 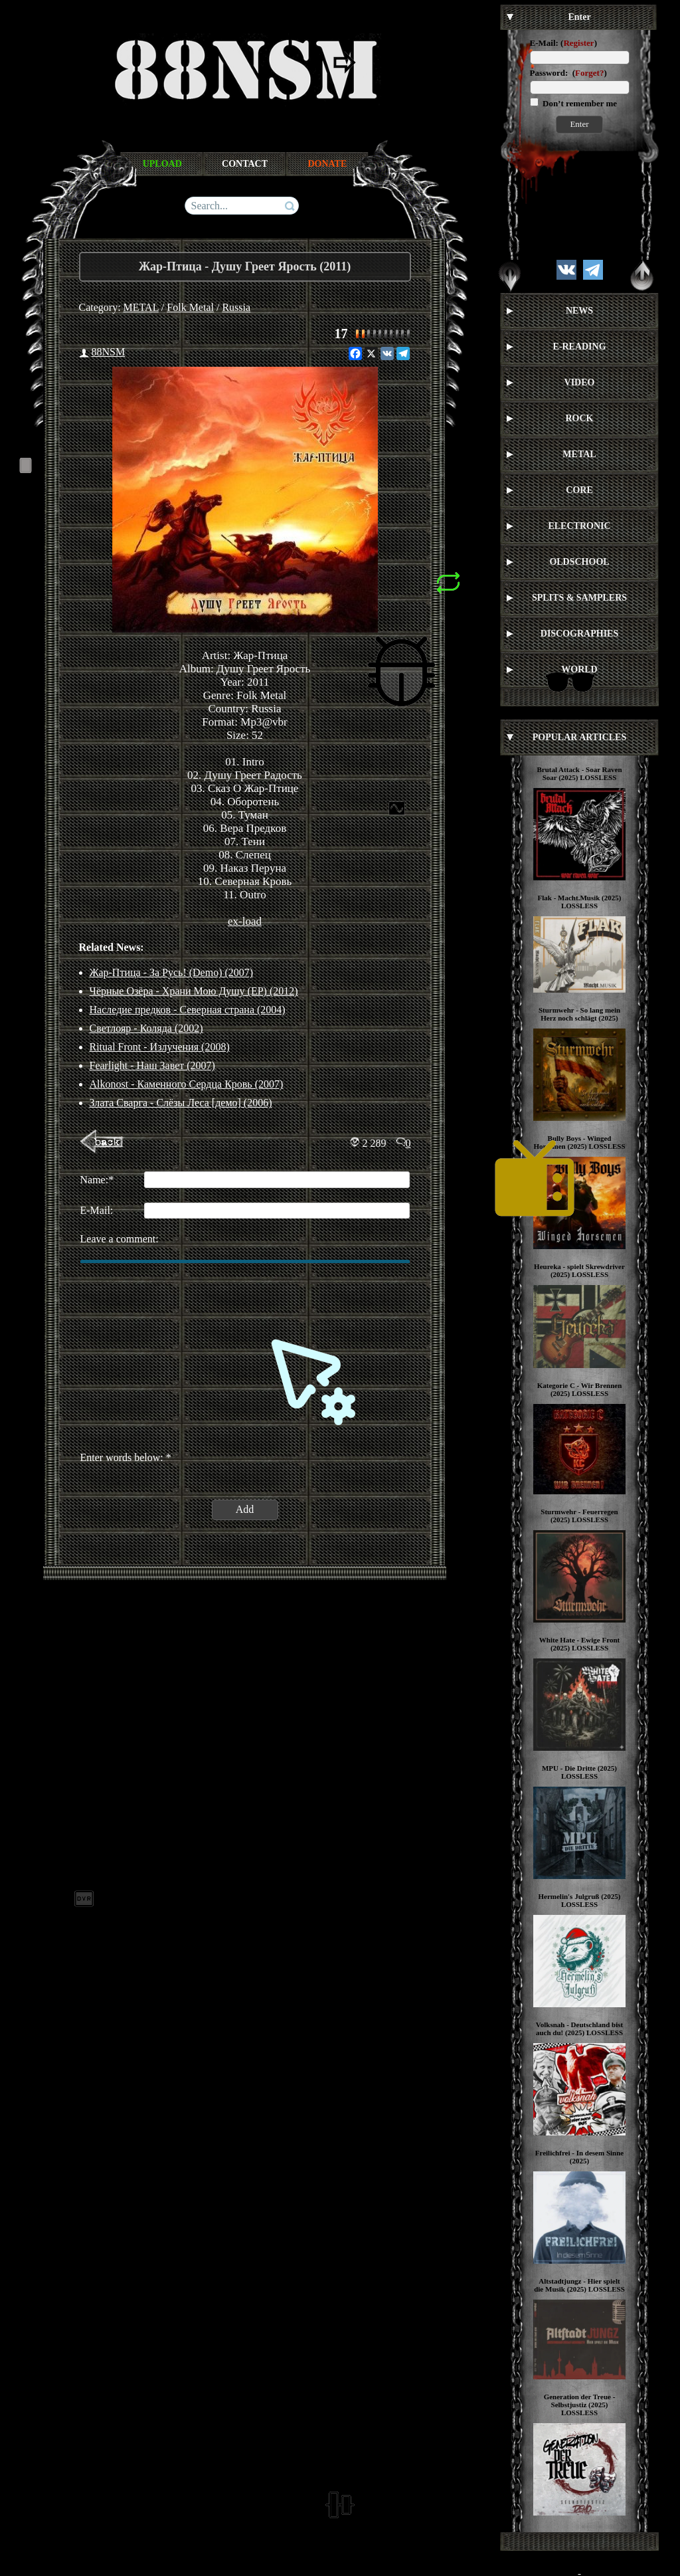 I want to click on enable repeat mode for media playback, so click(x=448, y=583).